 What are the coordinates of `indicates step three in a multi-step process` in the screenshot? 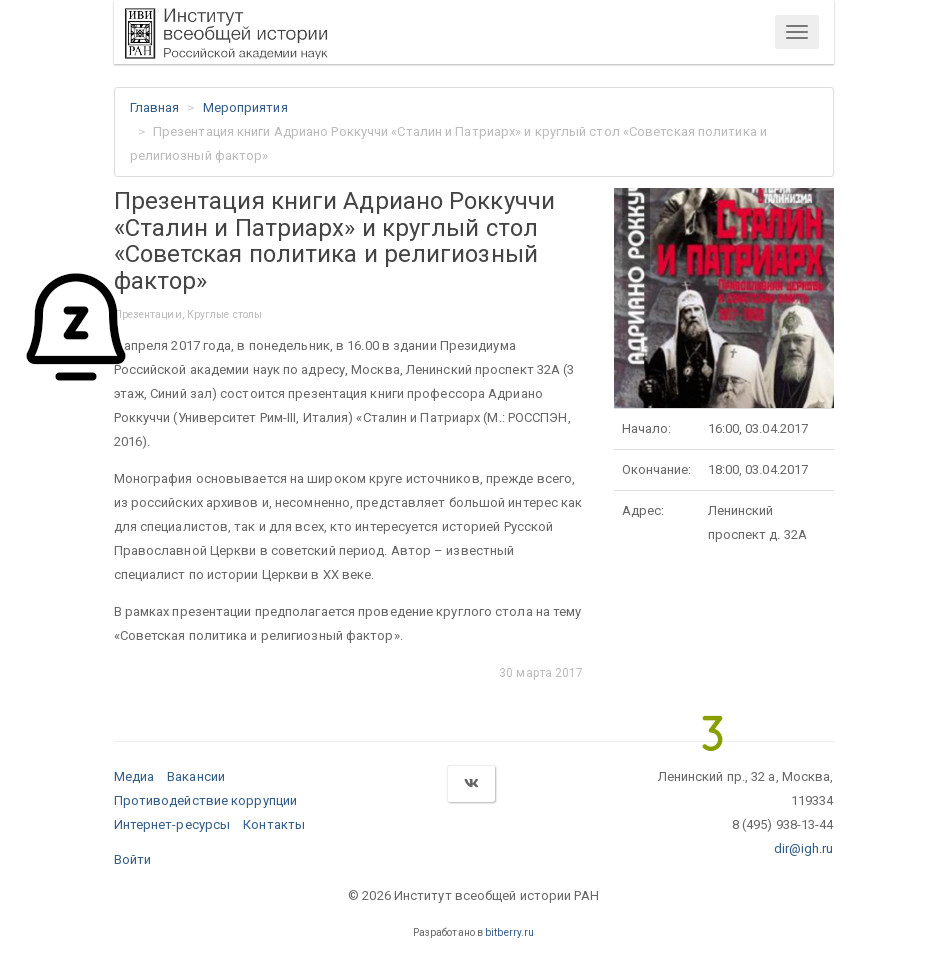 It's located at (712, 733).